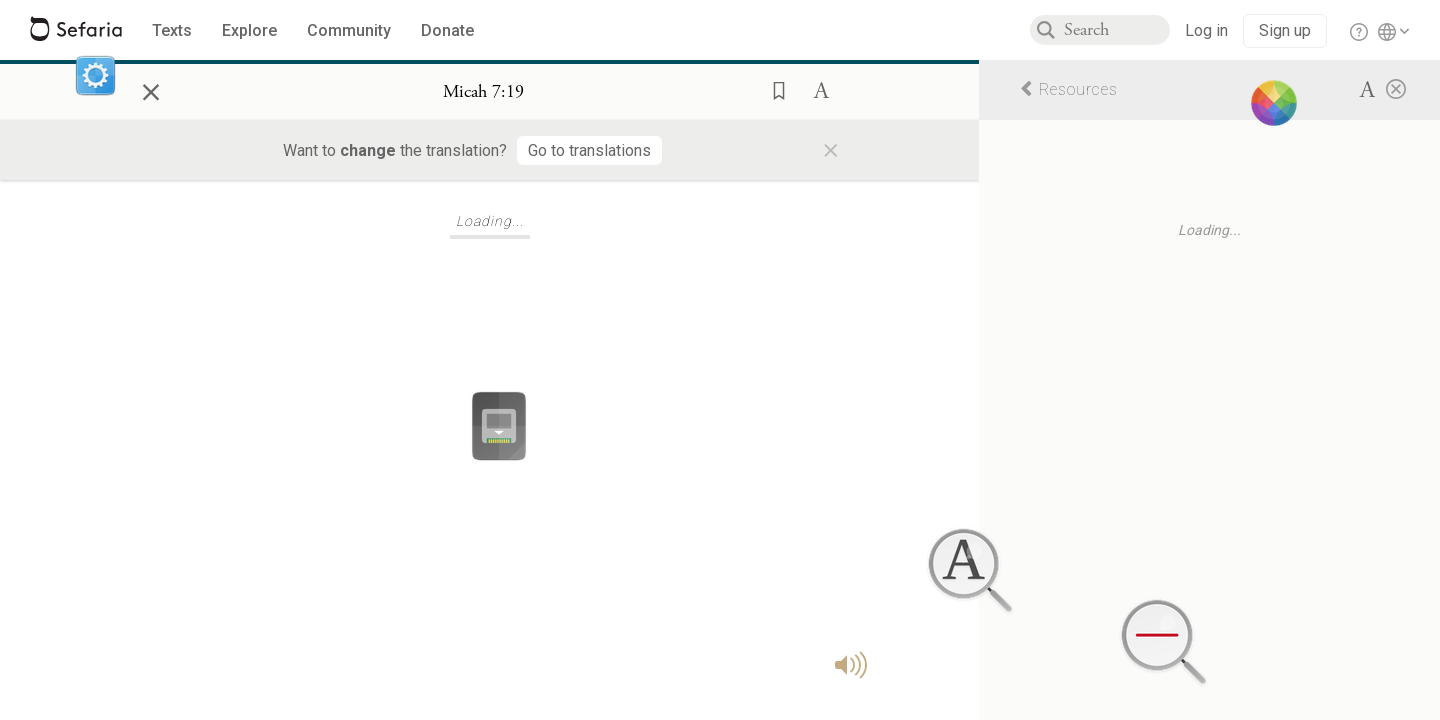  Describe the element at coordinates (1274, 103) in the screenshot. I see `open color picker or palette settings` at that location.